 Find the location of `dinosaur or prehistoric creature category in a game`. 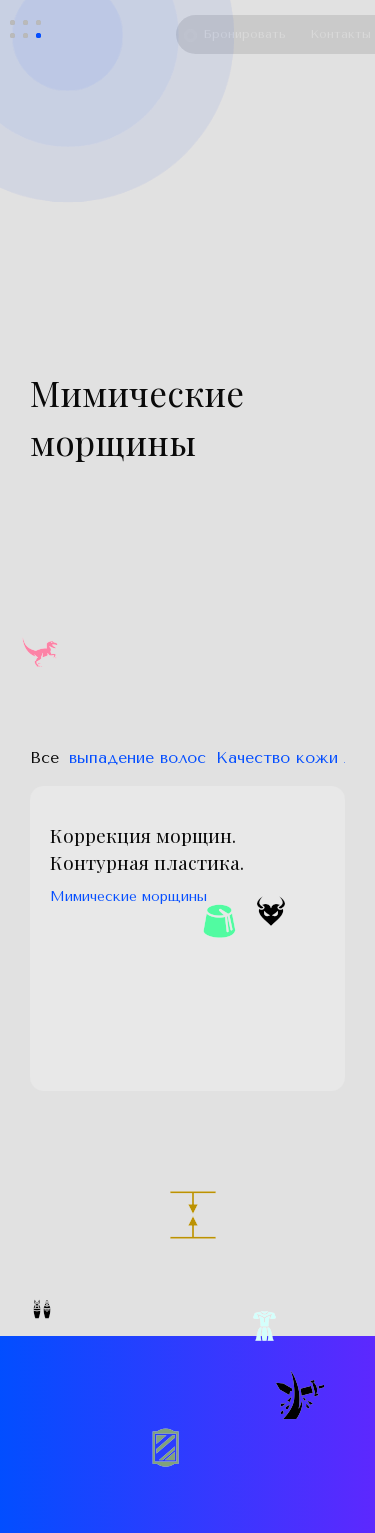

dinosaur or prehistoric creature category in a game is located at coordinates (40, 652).